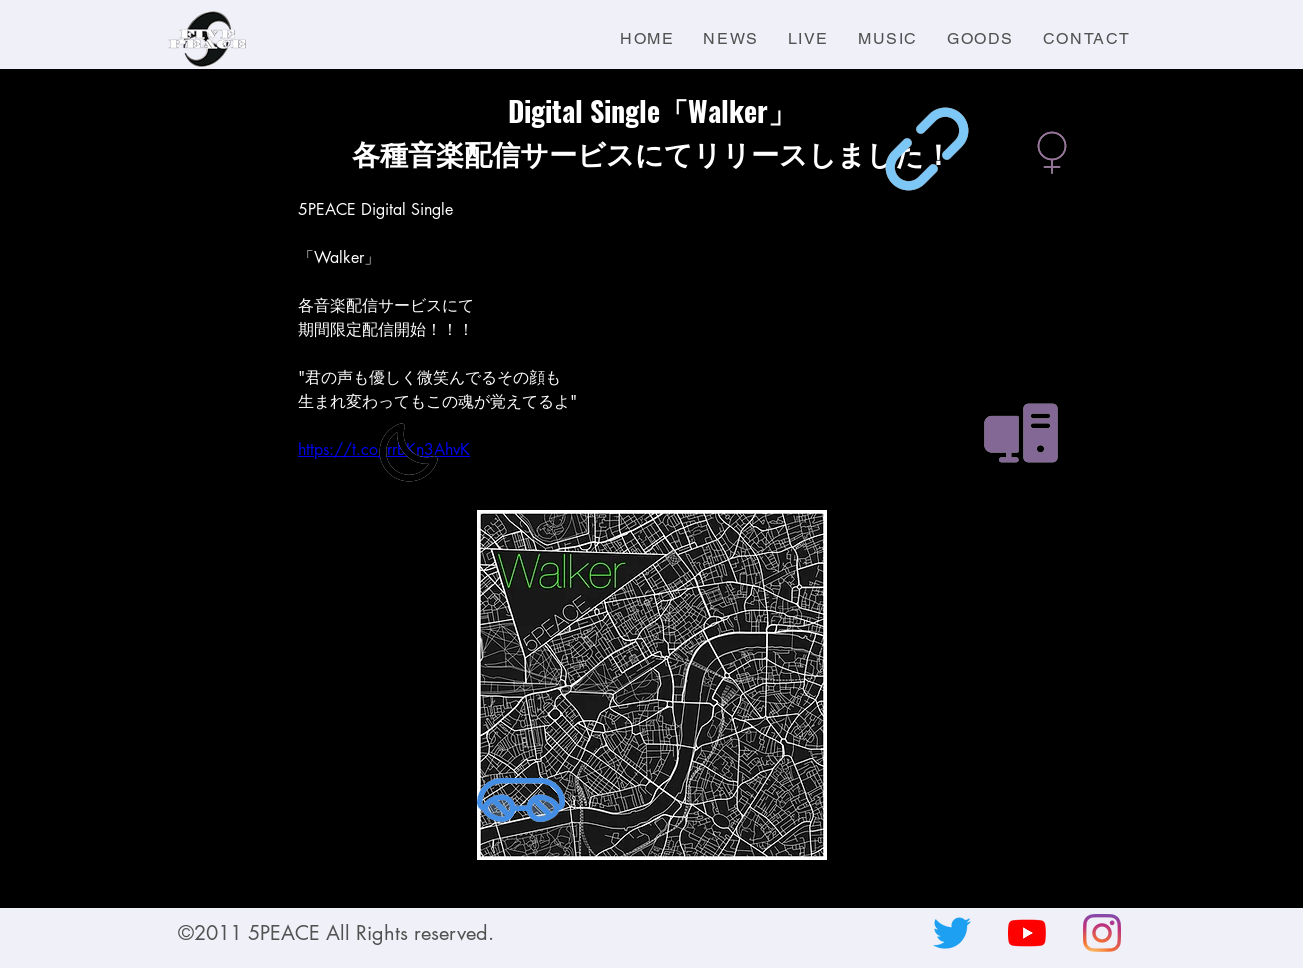 Image resolution: width=1303 pixels, height=968 pixels. Describe the element at coordinates (521, 800) in the screenshot. I see `access virtual reality or immersive mode` at that location.